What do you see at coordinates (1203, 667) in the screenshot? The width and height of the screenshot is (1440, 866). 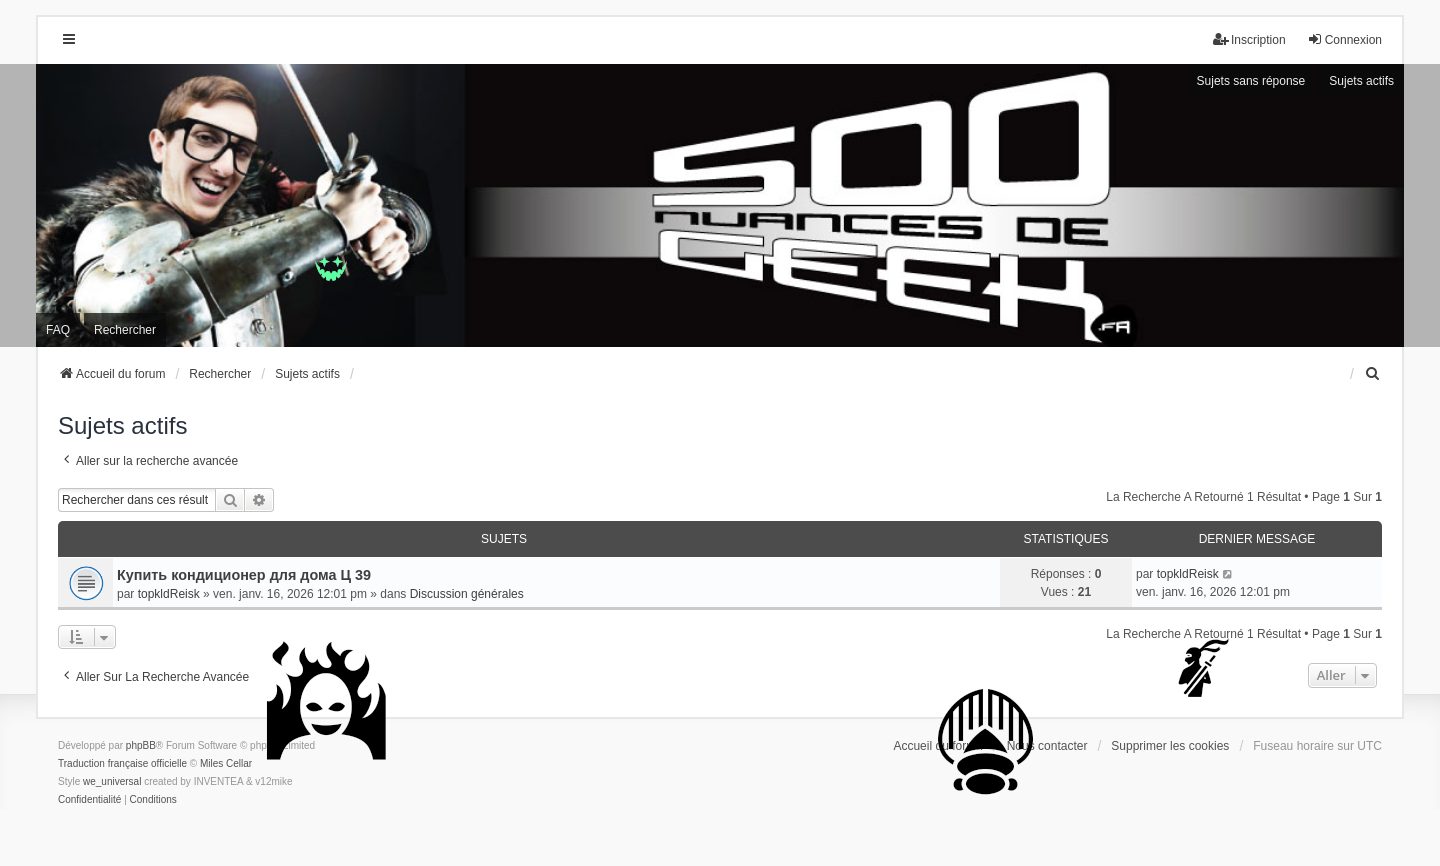 I see `select ninja character class` at bounding box center [1203, 667].